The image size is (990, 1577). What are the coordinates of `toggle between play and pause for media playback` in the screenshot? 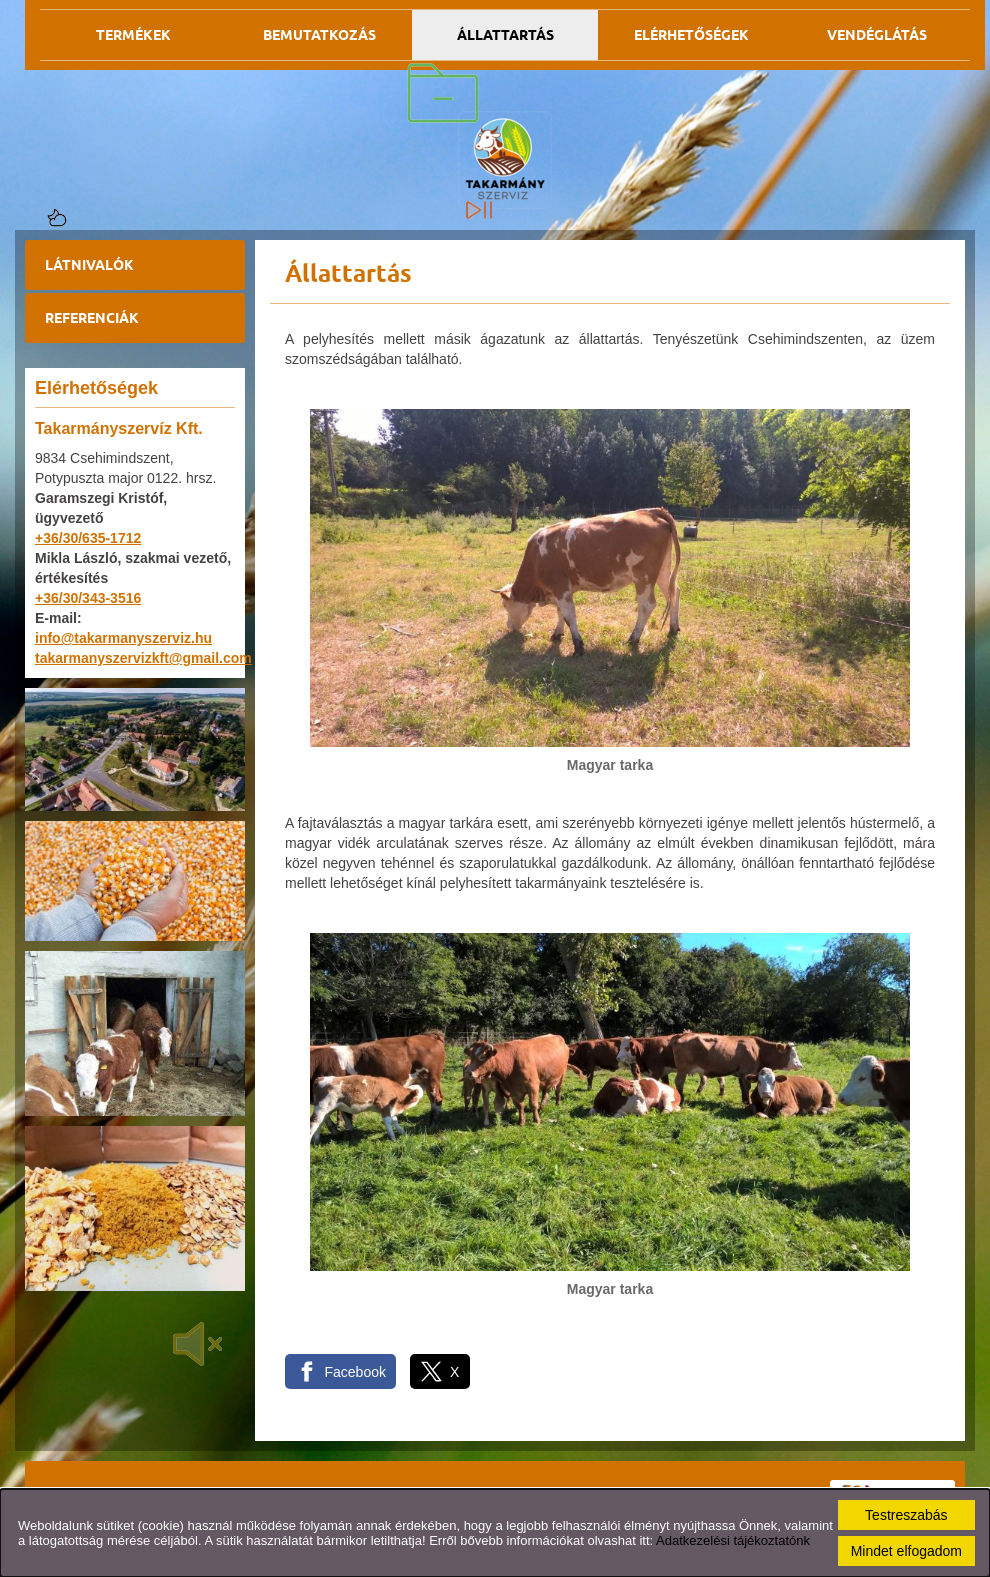 It's located at (479, 210).